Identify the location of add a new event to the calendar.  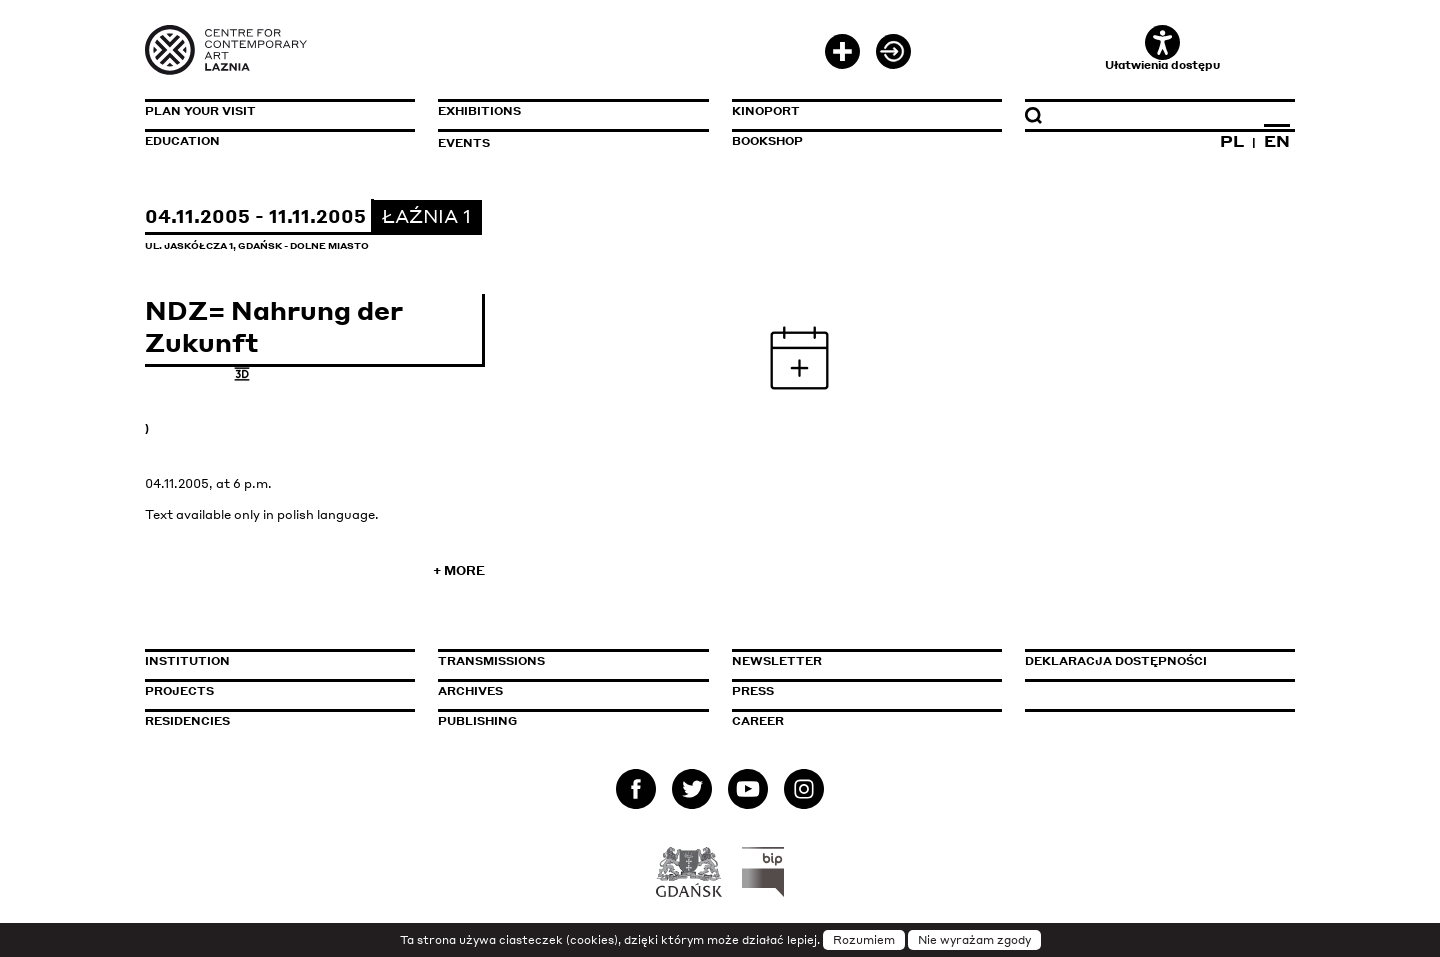
(799, 360).